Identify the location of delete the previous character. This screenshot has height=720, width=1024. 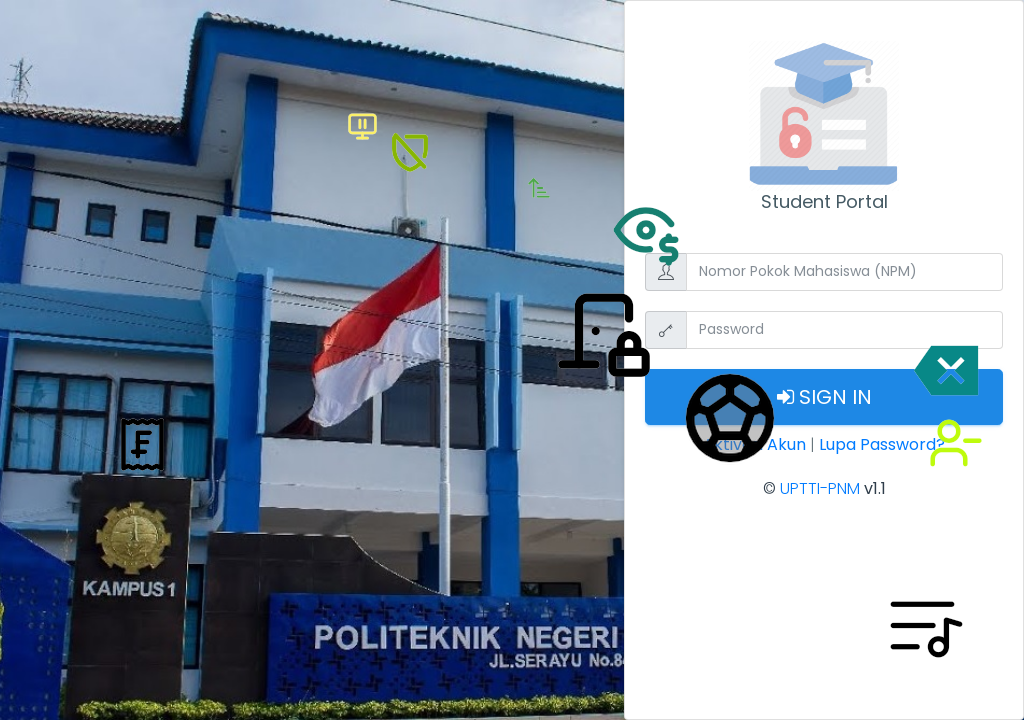
(948, 370).